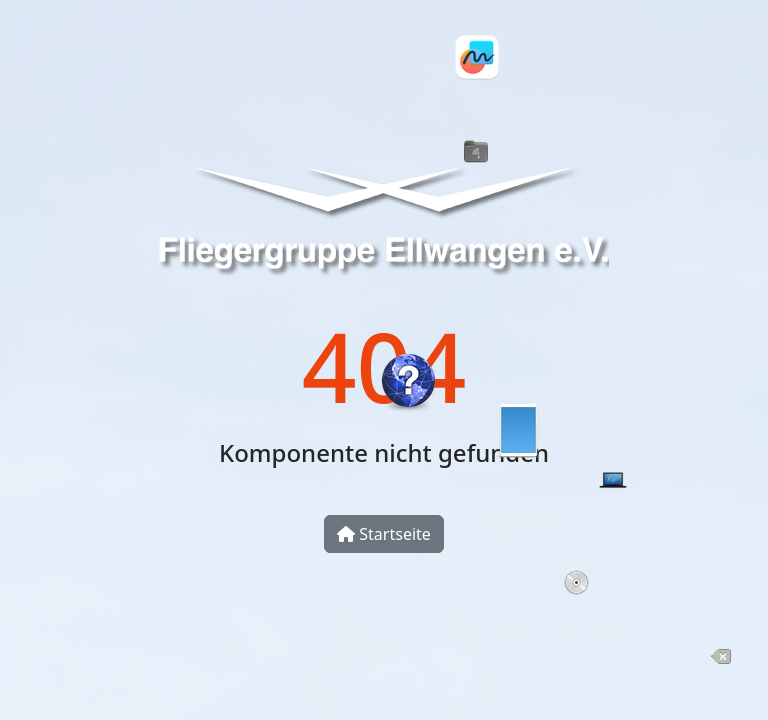 This screenshot has width=768, height=720. What do you see at coordinates (476, 151) in the screenshot?
I see `open insync cloud sync folder` at bounding box center [476, 151].